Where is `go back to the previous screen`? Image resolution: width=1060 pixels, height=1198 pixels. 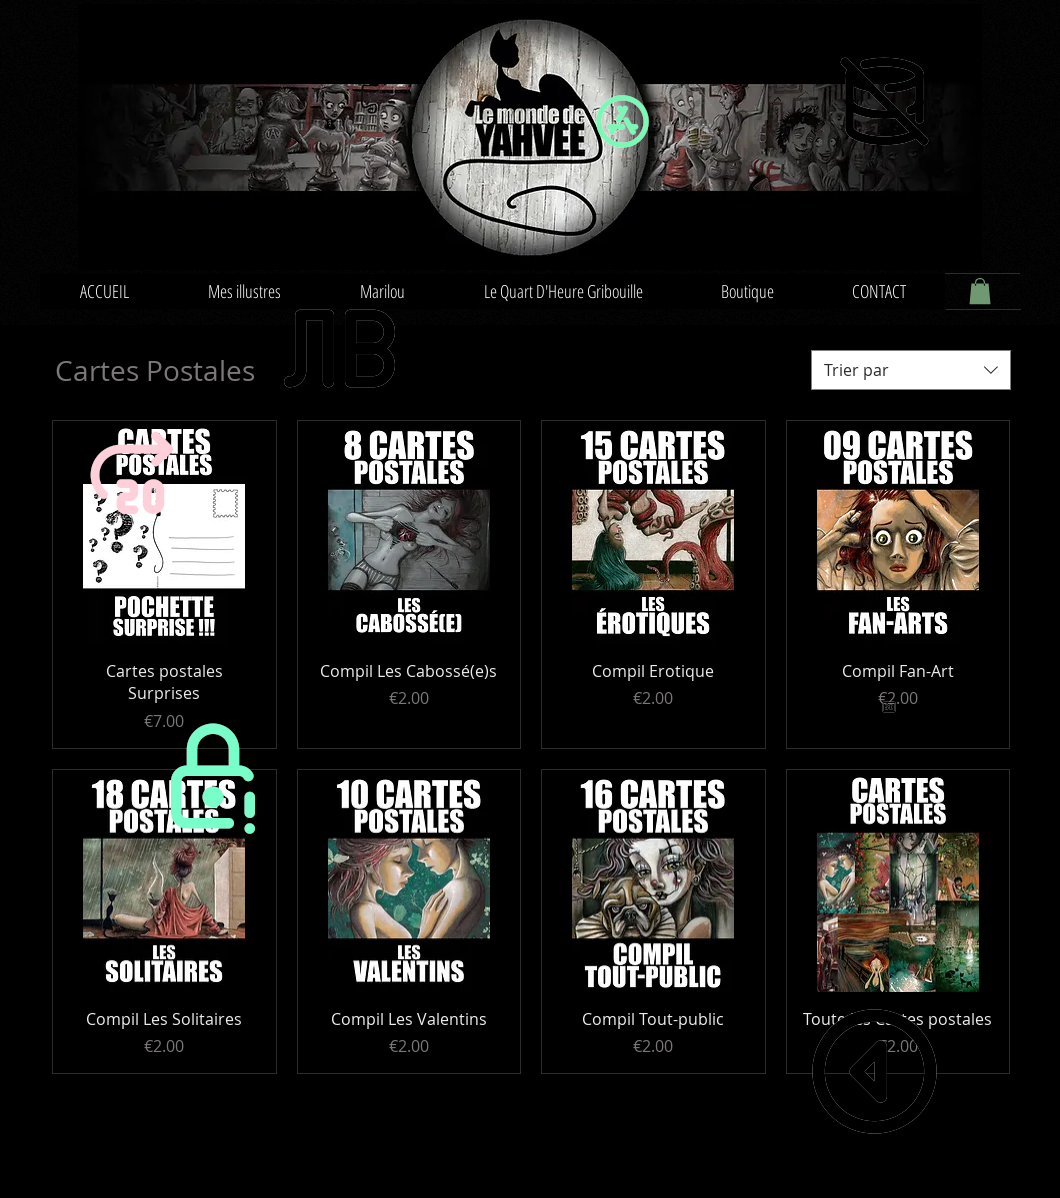
go back to the previous screen is located at coordinates (874, 1071).